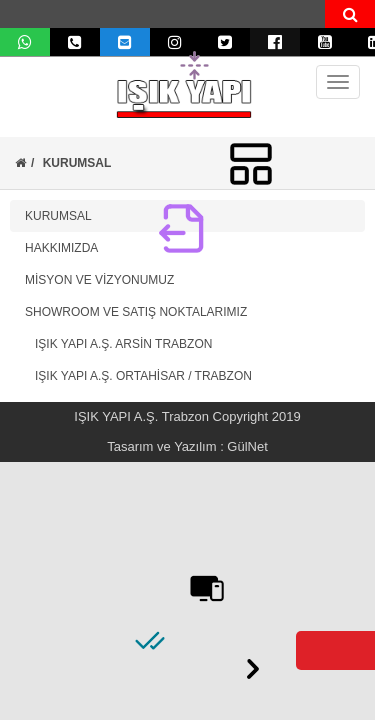 The height and width of the screenshot is (720, 375). I want to click on navigate to the next item or screen, so click(252, 669).